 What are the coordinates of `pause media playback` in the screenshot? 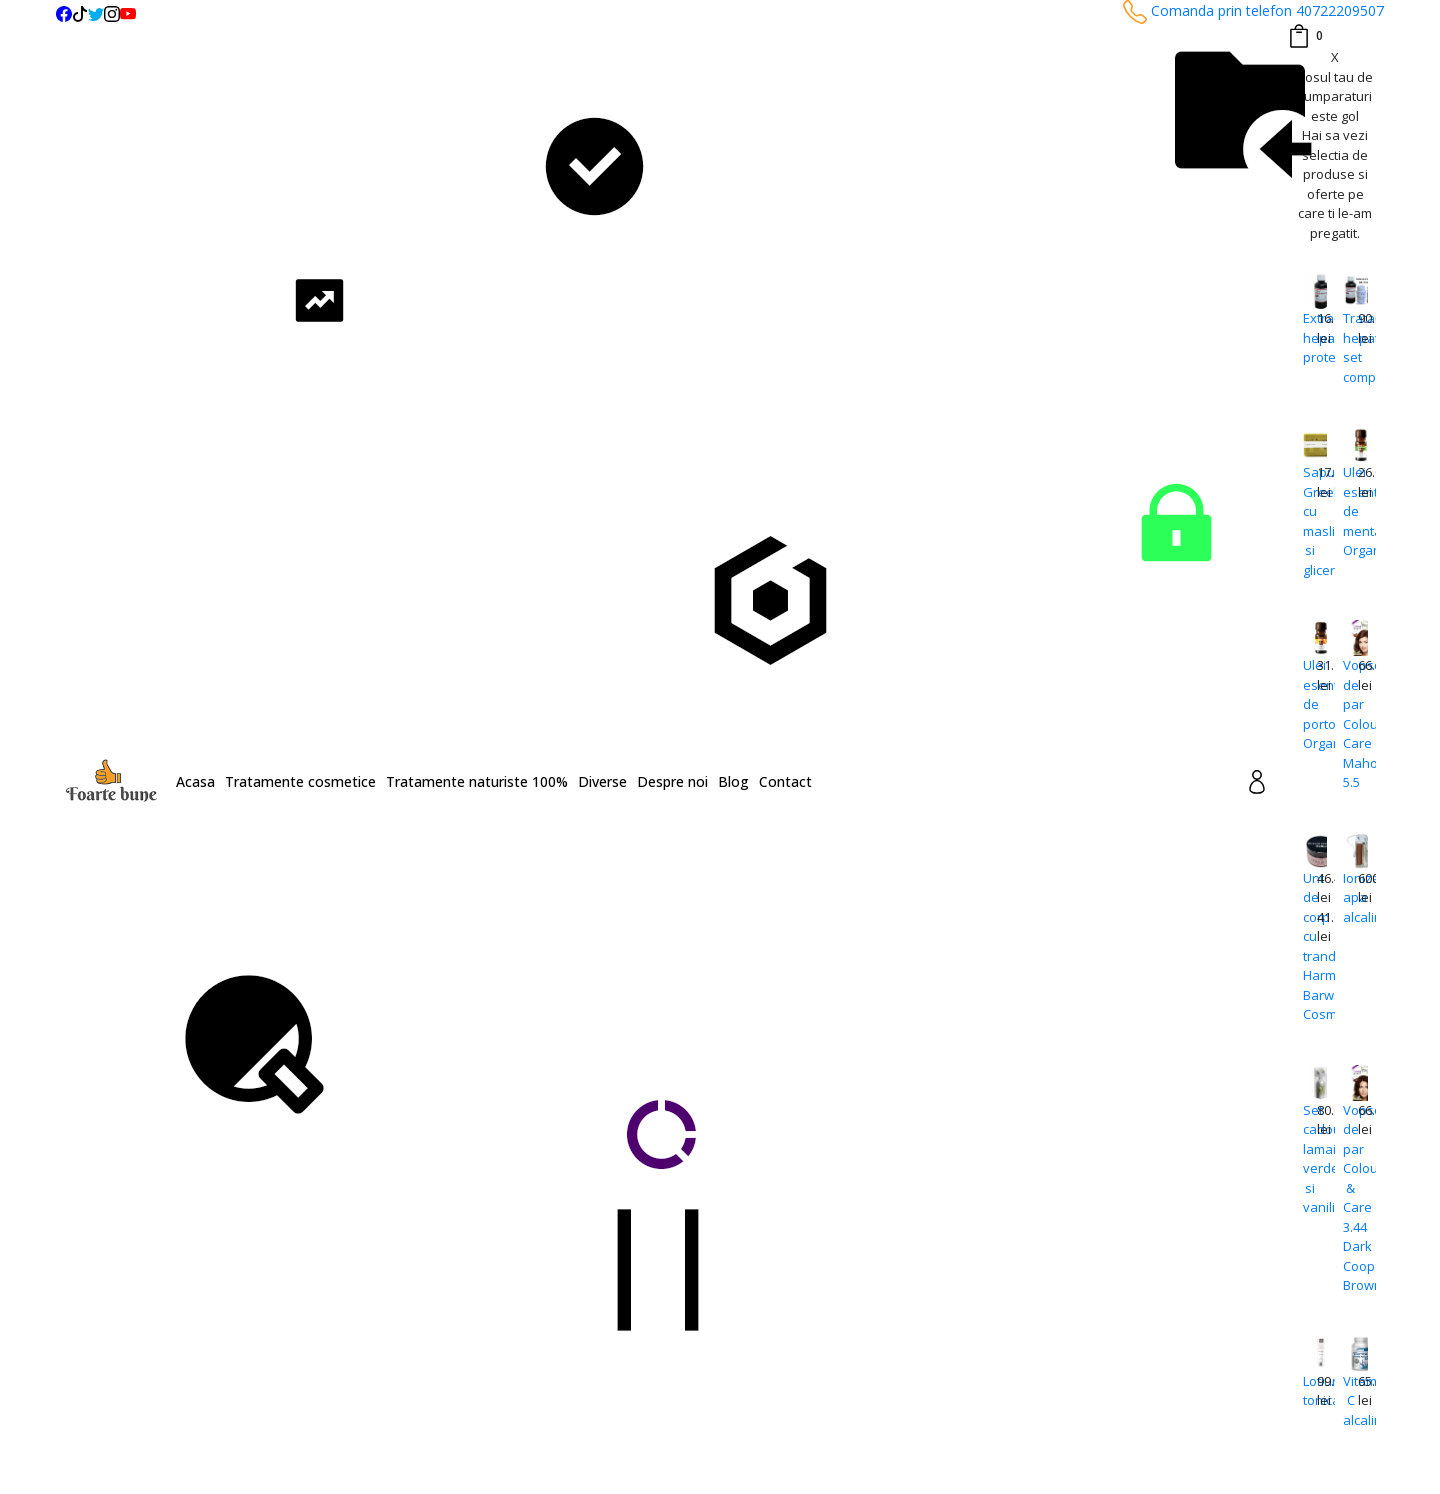 It's located at (658, 1270).